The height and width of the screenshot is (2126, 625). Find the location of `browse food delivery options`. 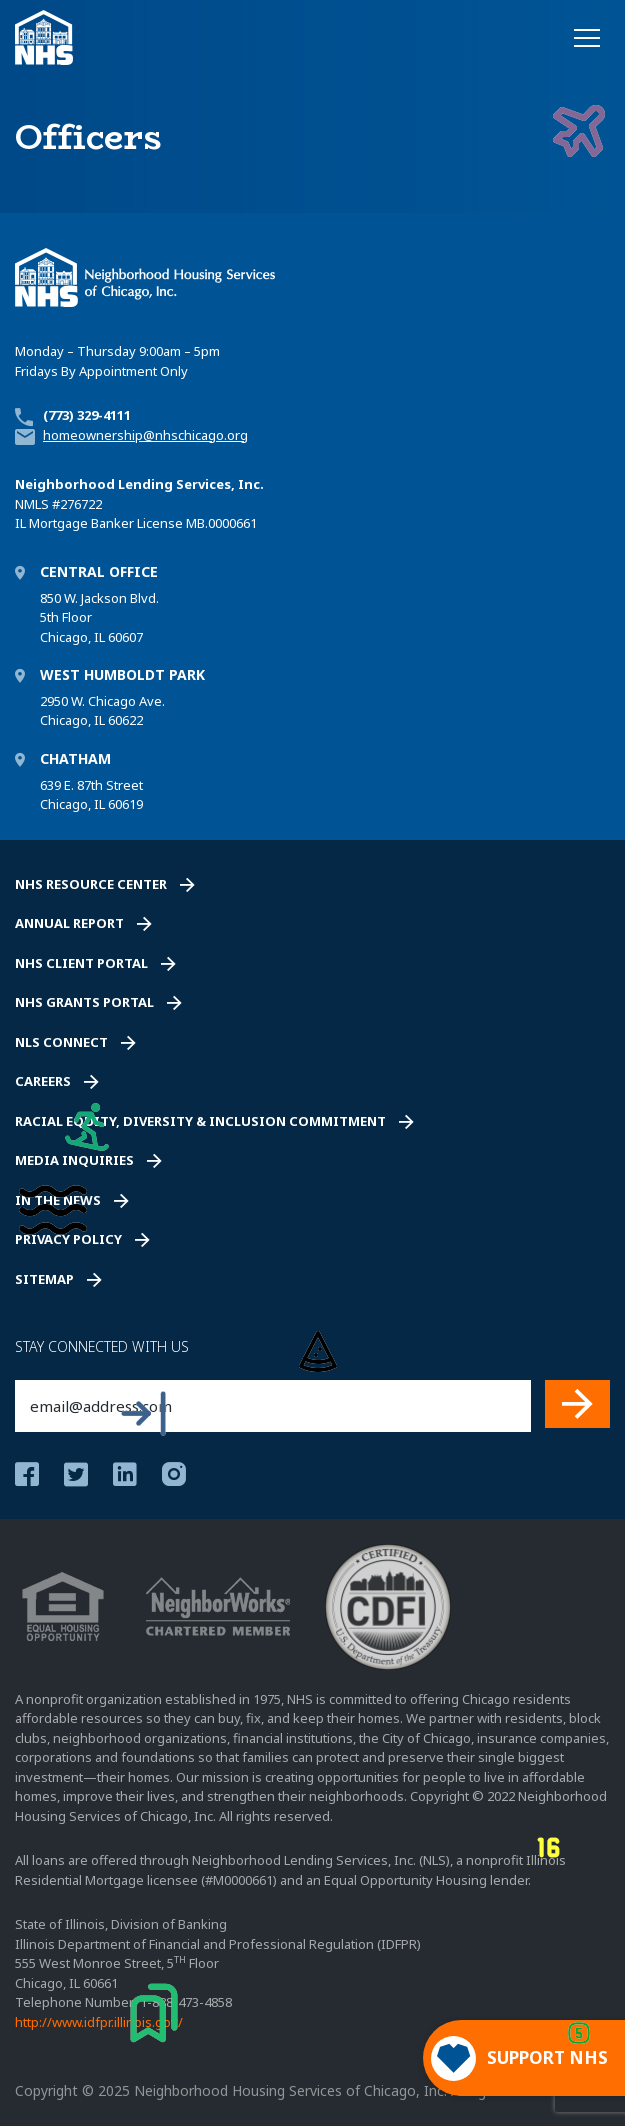

browse food delivery options is located at coordinates (318, 1351).